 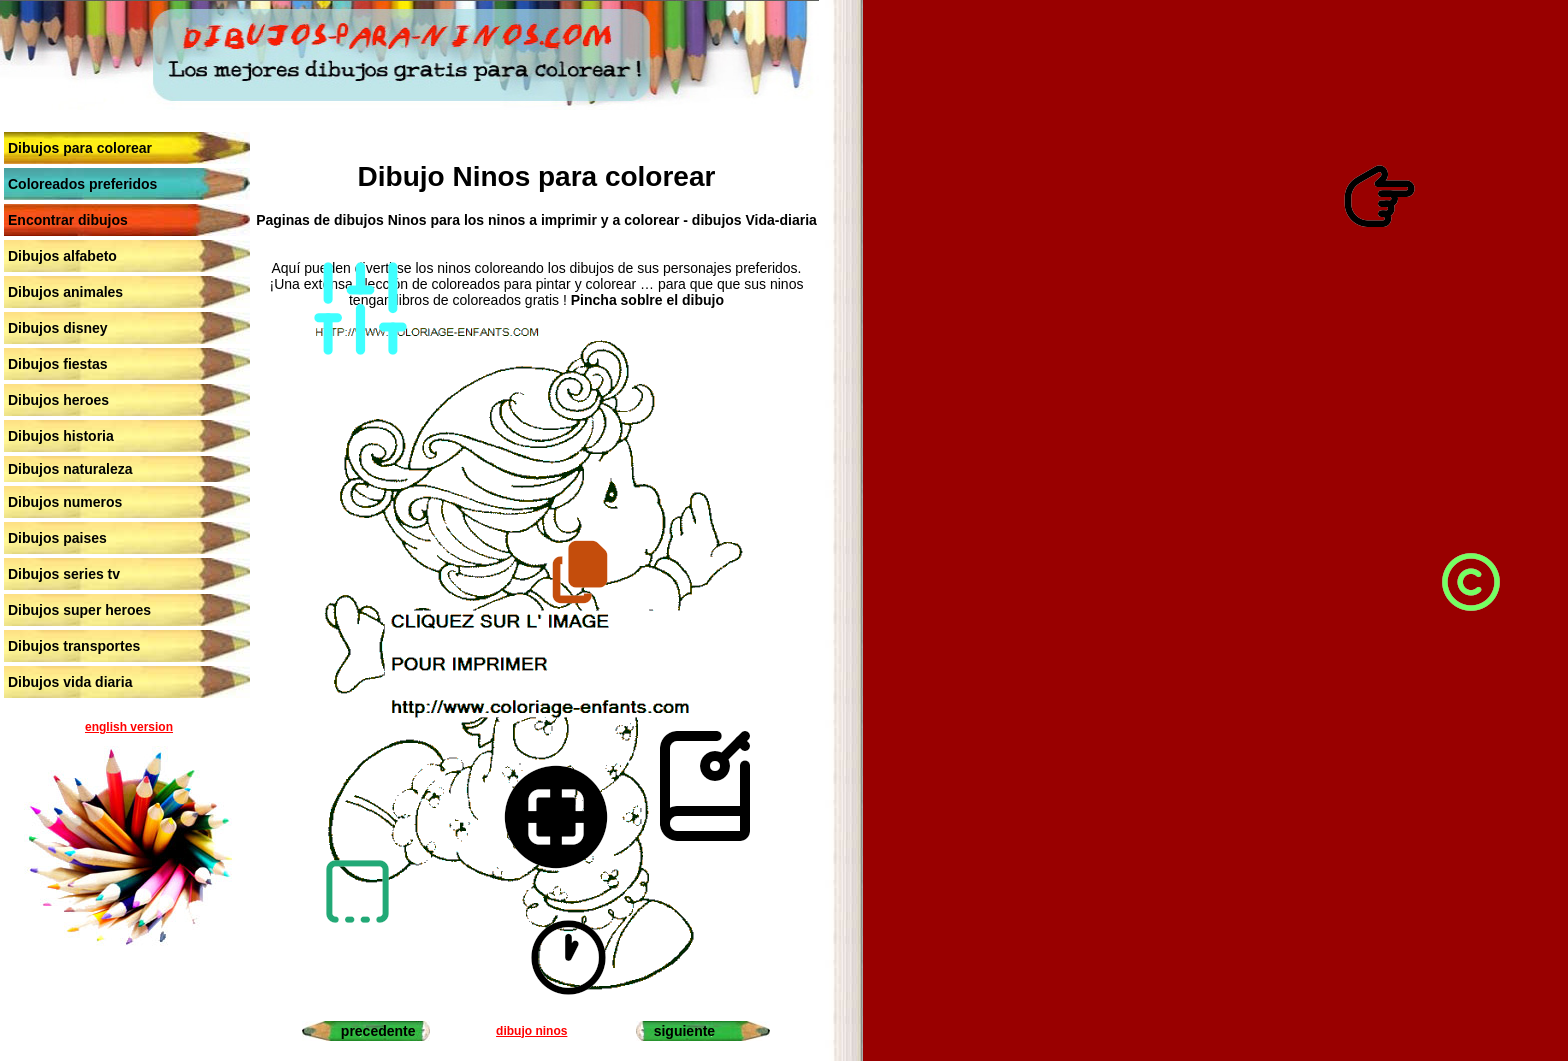 What do you see at coordinates (705, 786) in the screenshot?
I see `access encrypted or password-protected documents` at bounding box center [705, 786].